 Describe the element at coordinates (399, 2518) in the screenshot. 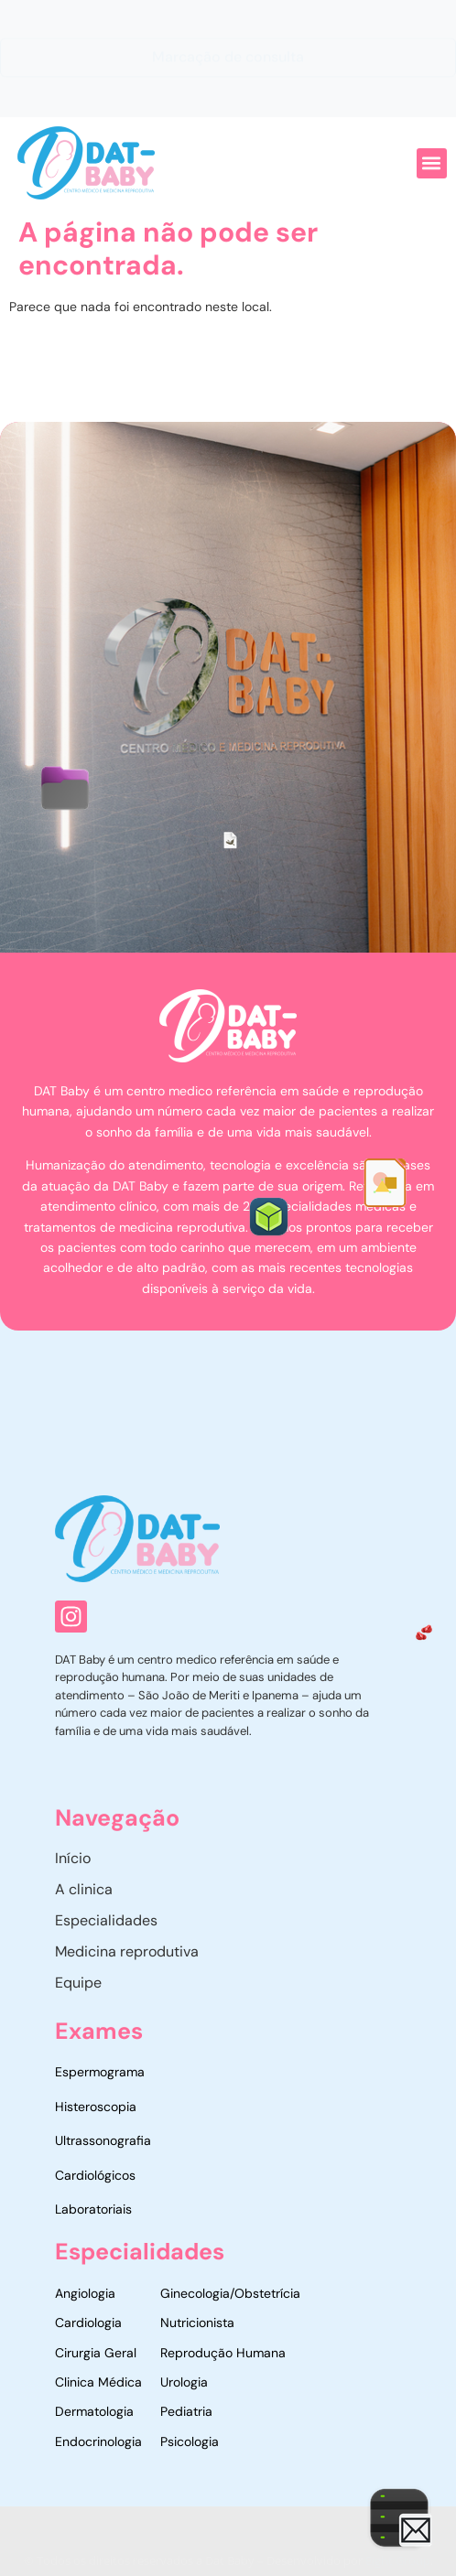

I see `configure mail server settings` at that location.